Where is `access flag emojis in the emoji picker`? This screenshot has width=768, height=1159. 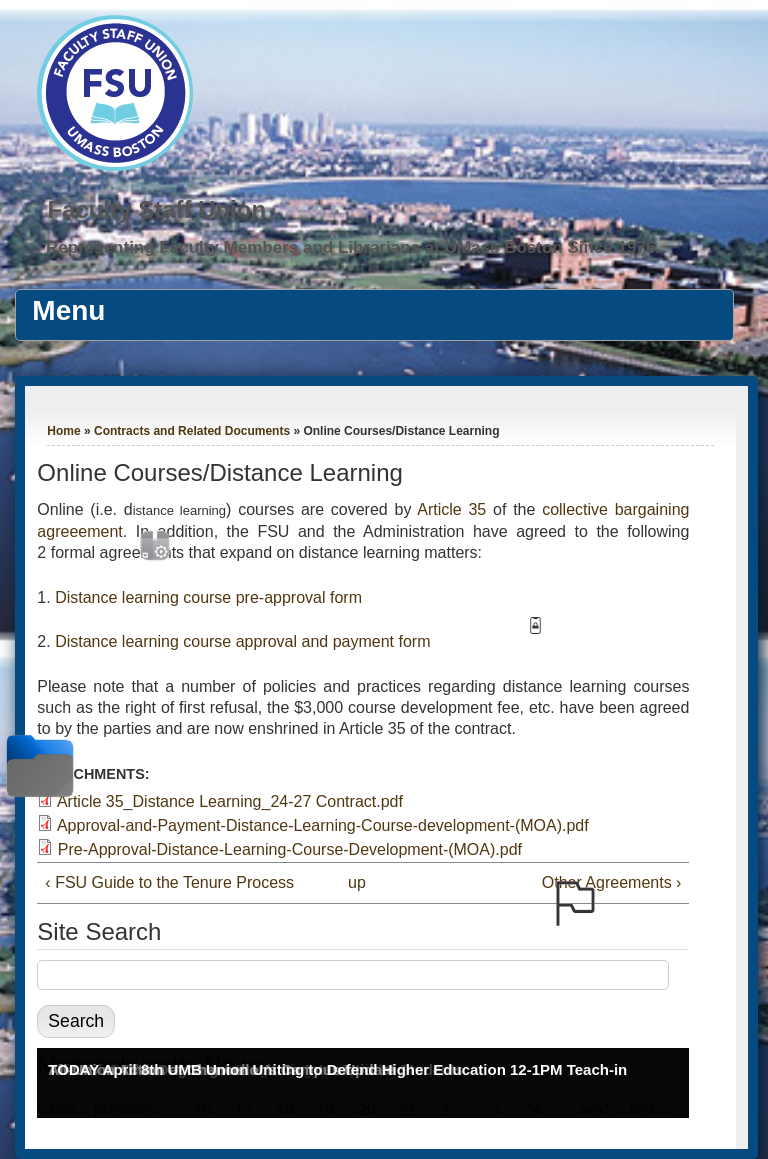
access flag emojis in the emoji picker is located at coordinates (575, 903).